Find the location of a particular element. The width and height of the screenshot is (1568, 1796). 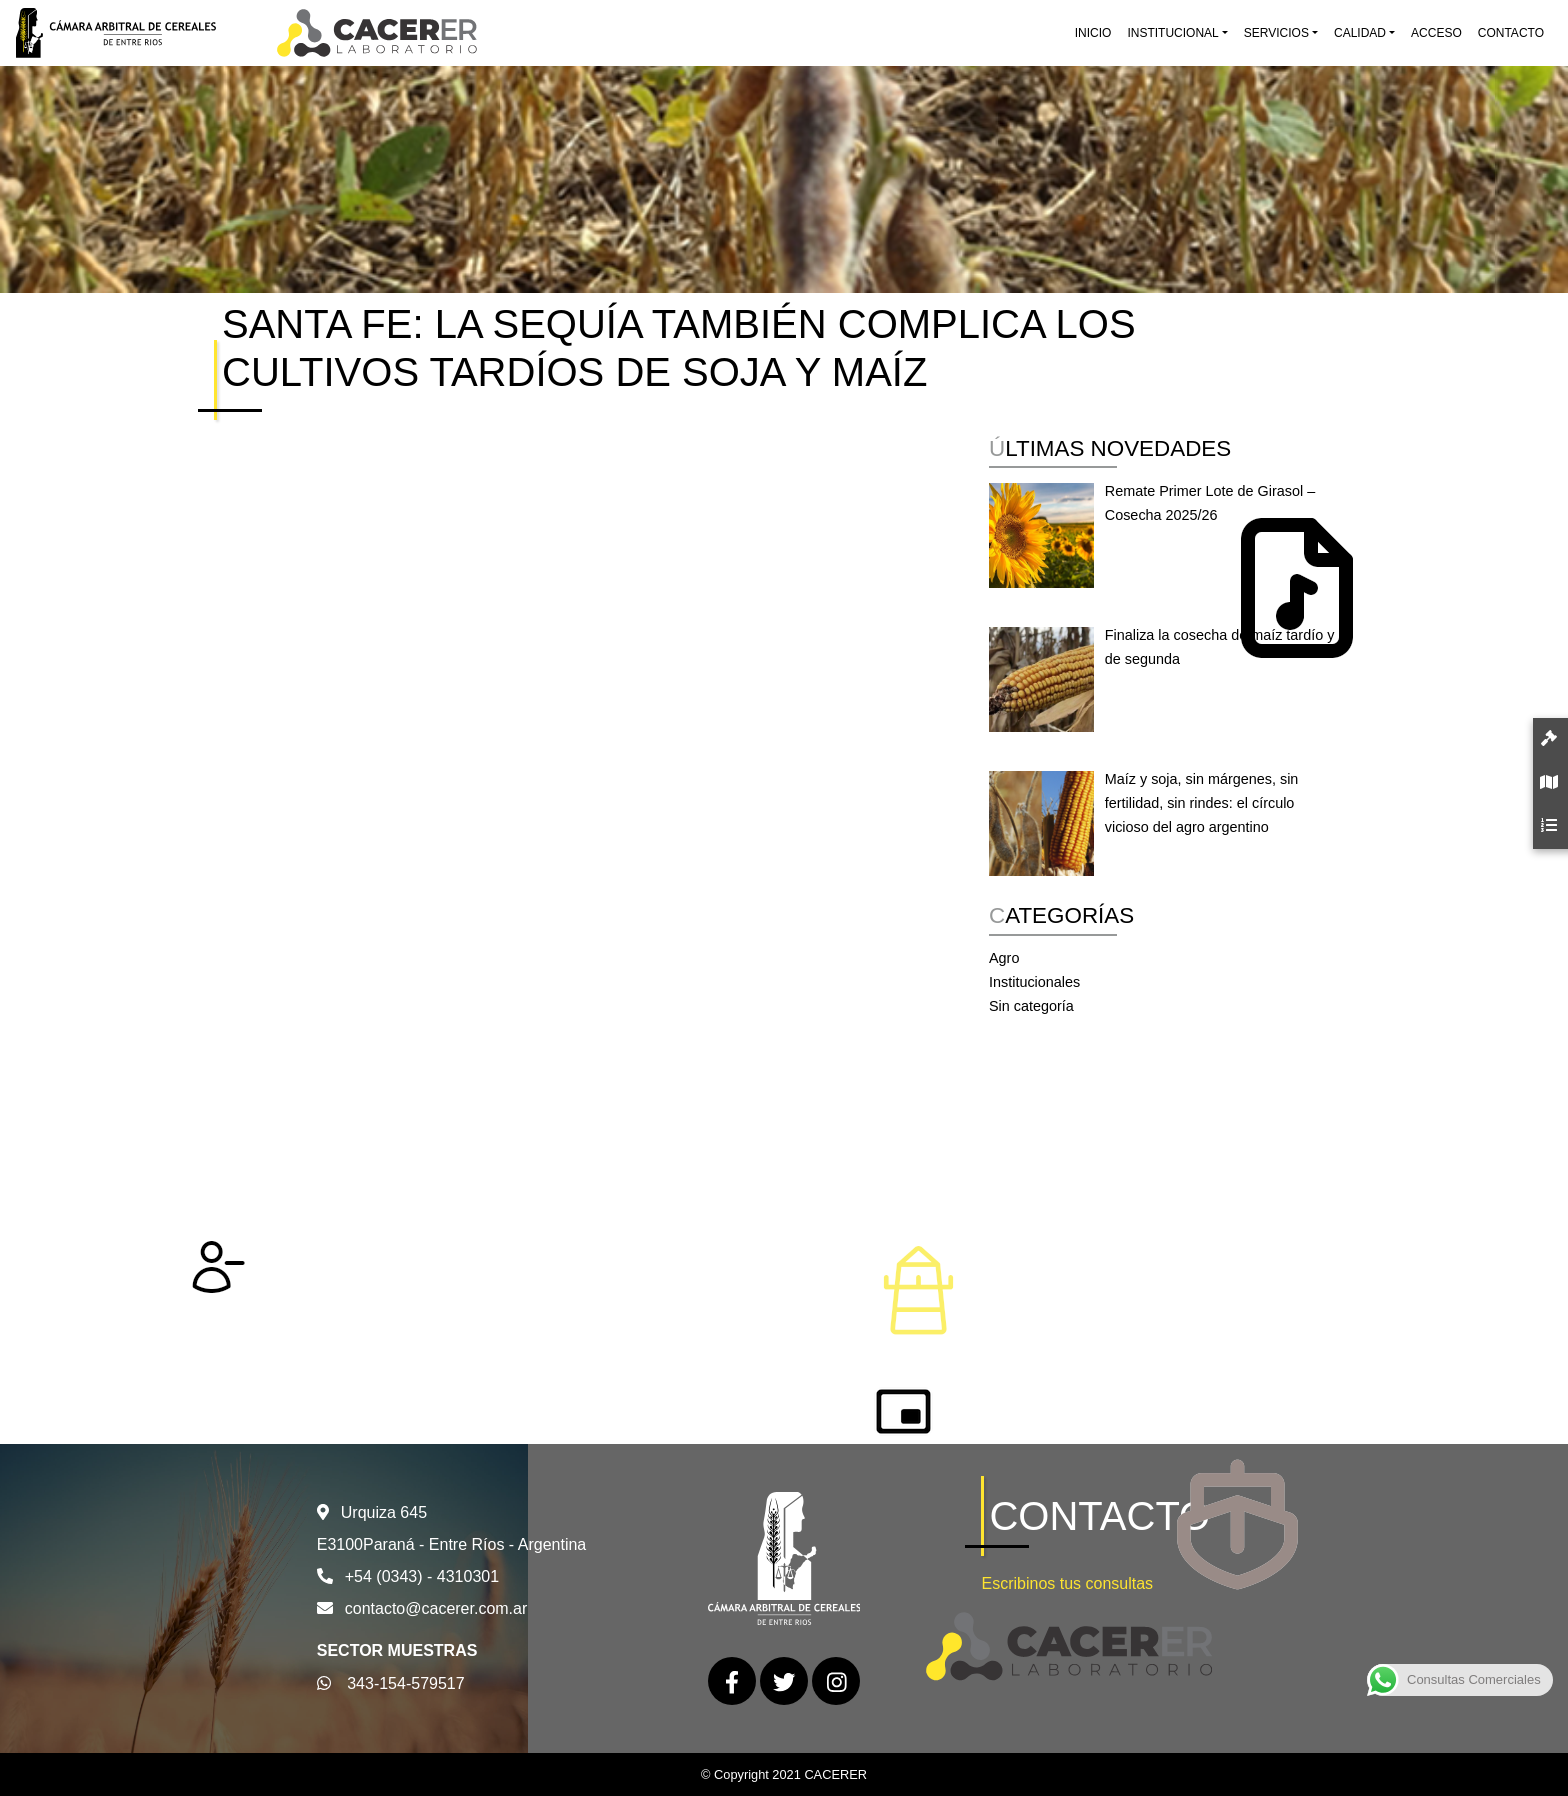

access website accessibility or SEO audit tools is located at coordinates (918, 1293).